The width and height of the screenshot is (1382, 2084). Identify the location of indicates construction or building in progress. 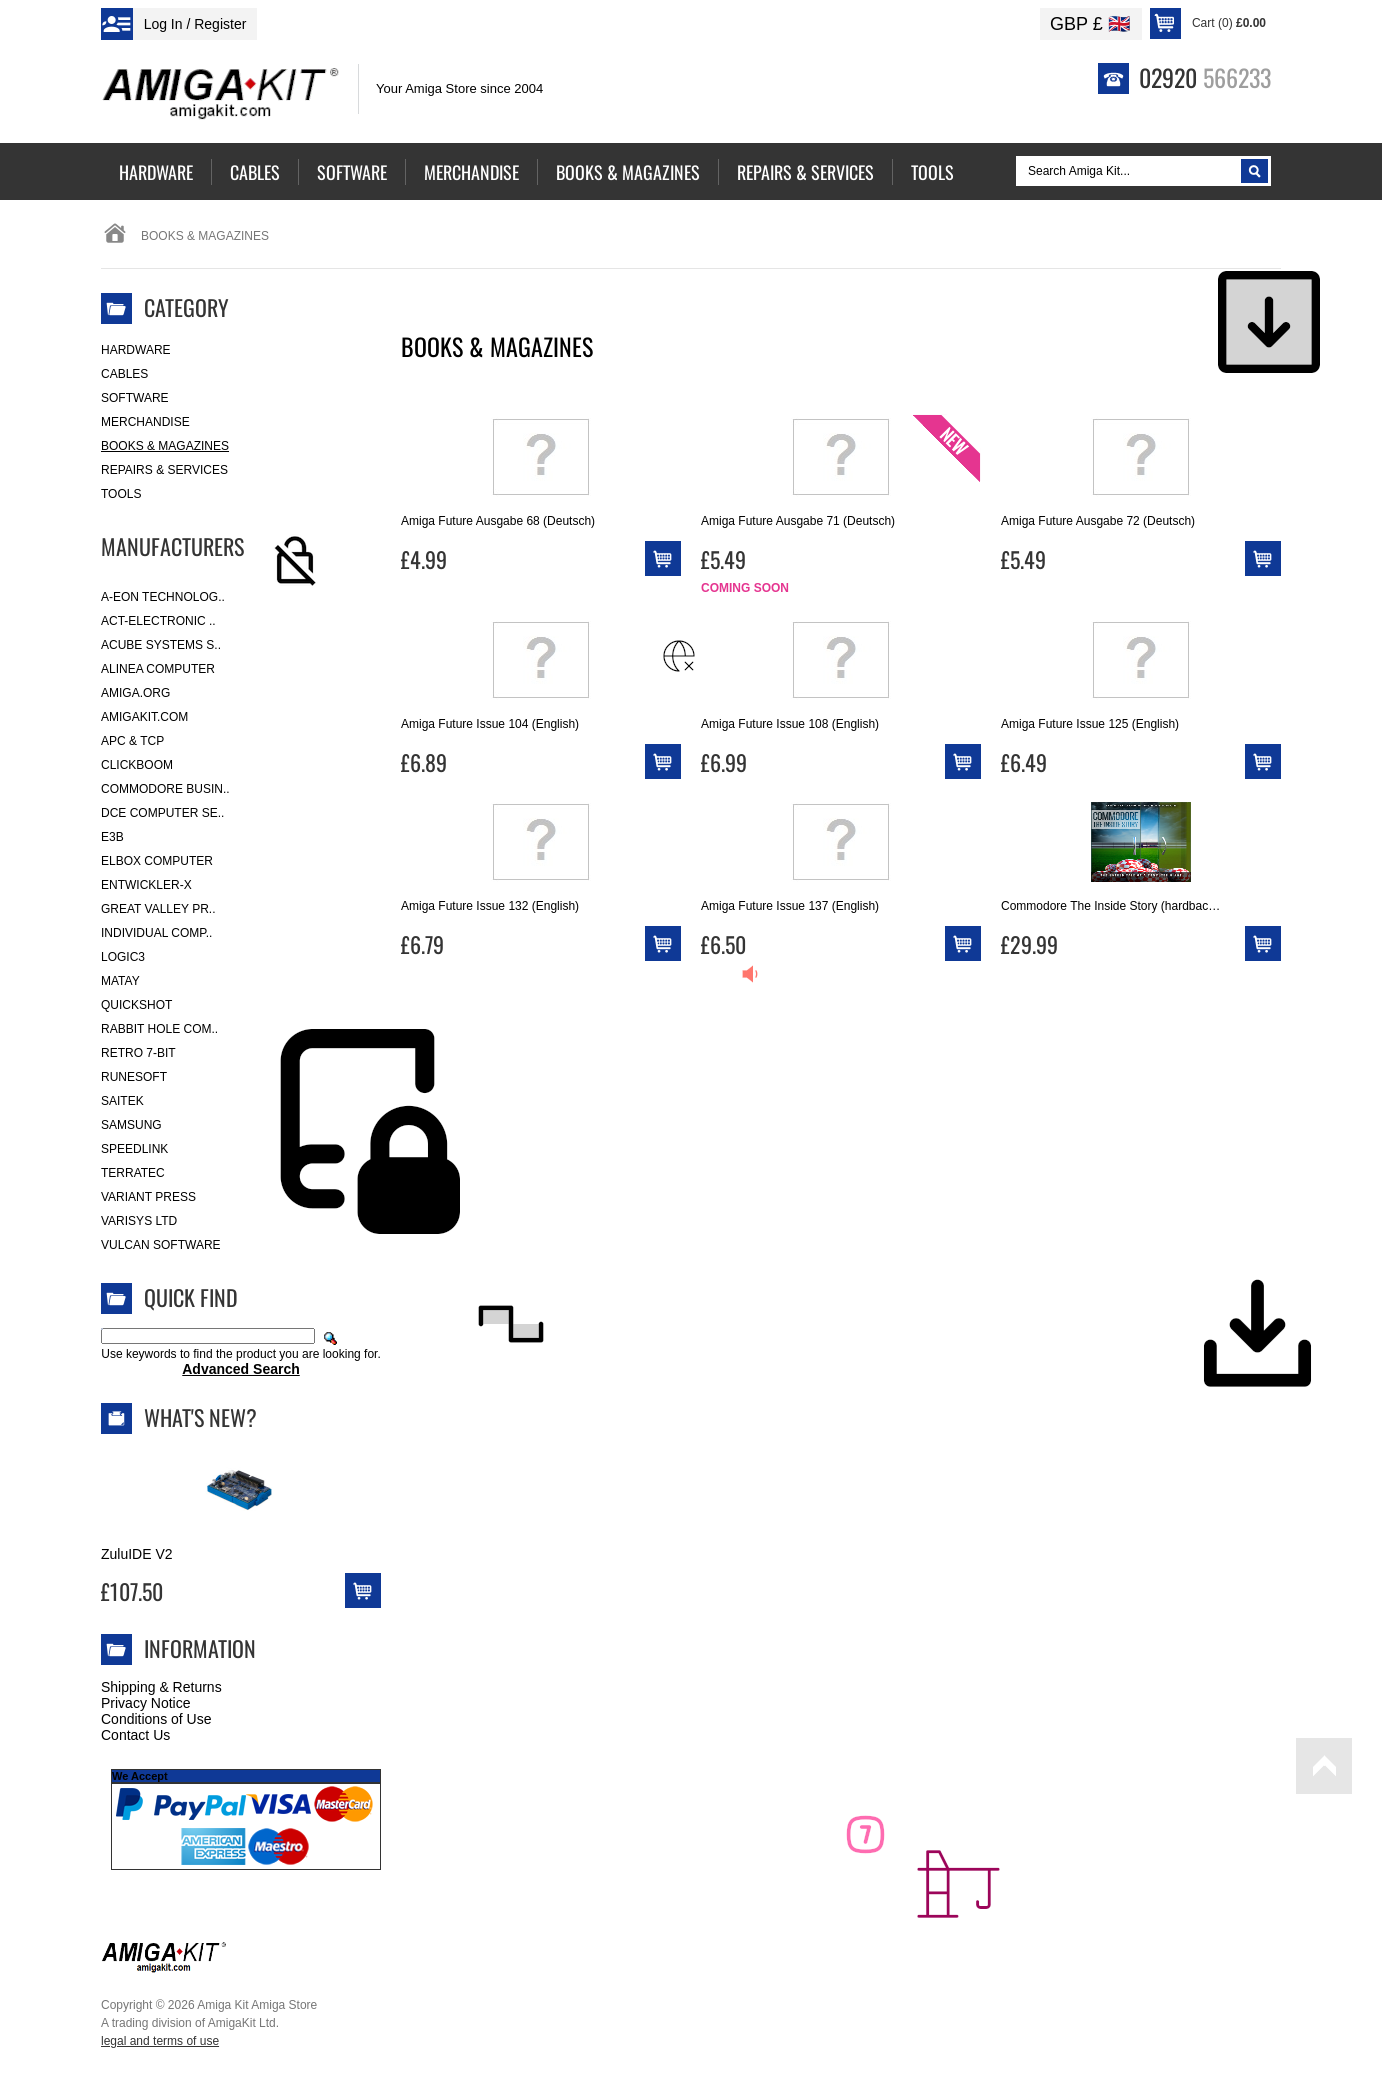
(957, 1884).